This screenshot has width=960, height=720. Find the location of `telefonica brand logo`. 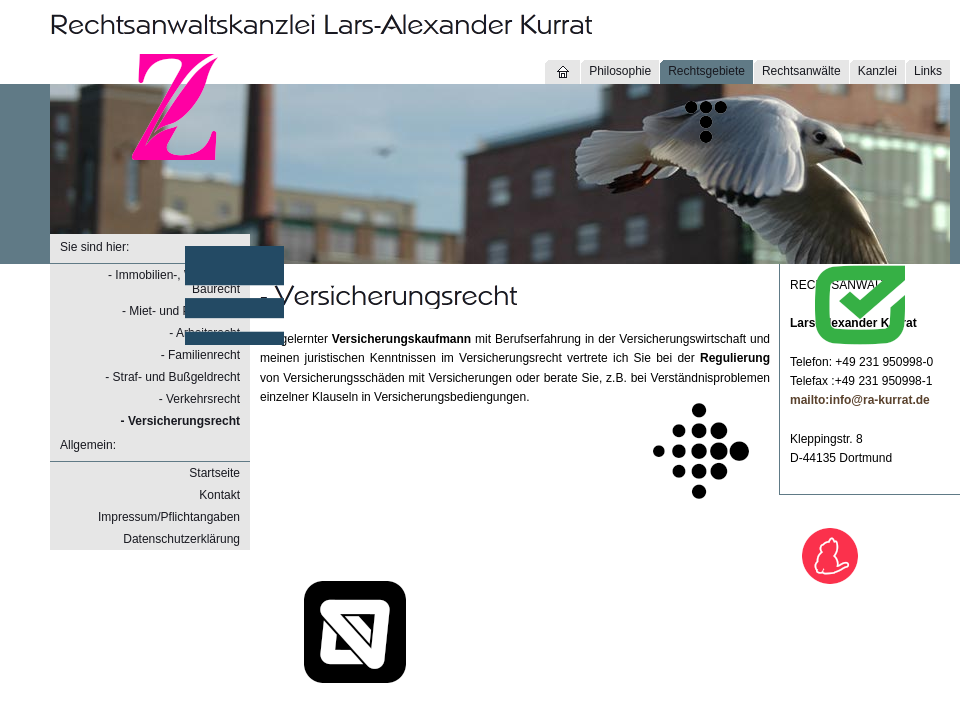

telefonica brand logo is located at coordinates (706, 122).